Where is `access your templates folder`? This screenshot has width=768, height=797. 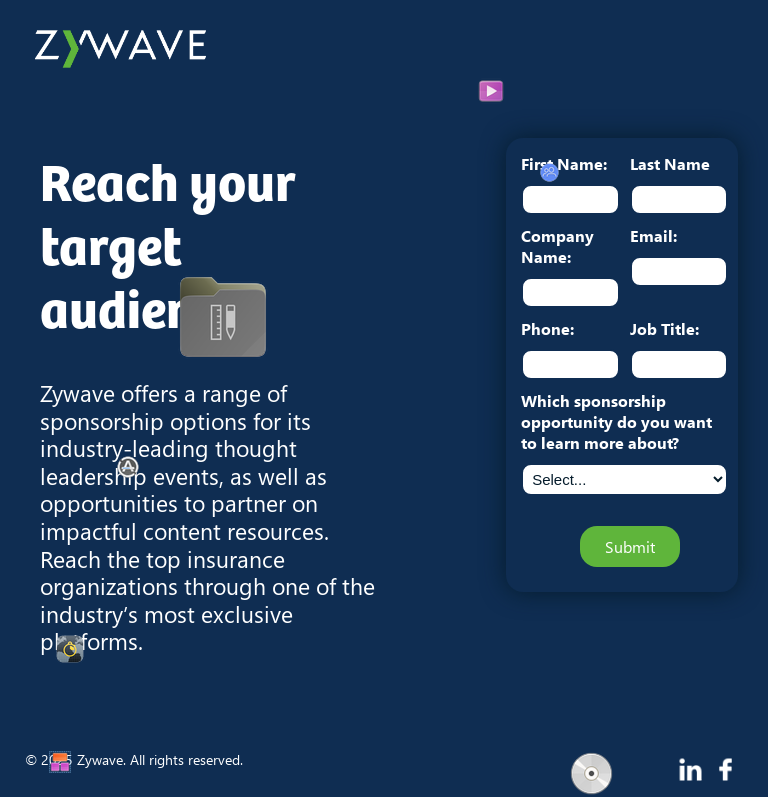
access your templates folder is located at coordinates (223, 317).